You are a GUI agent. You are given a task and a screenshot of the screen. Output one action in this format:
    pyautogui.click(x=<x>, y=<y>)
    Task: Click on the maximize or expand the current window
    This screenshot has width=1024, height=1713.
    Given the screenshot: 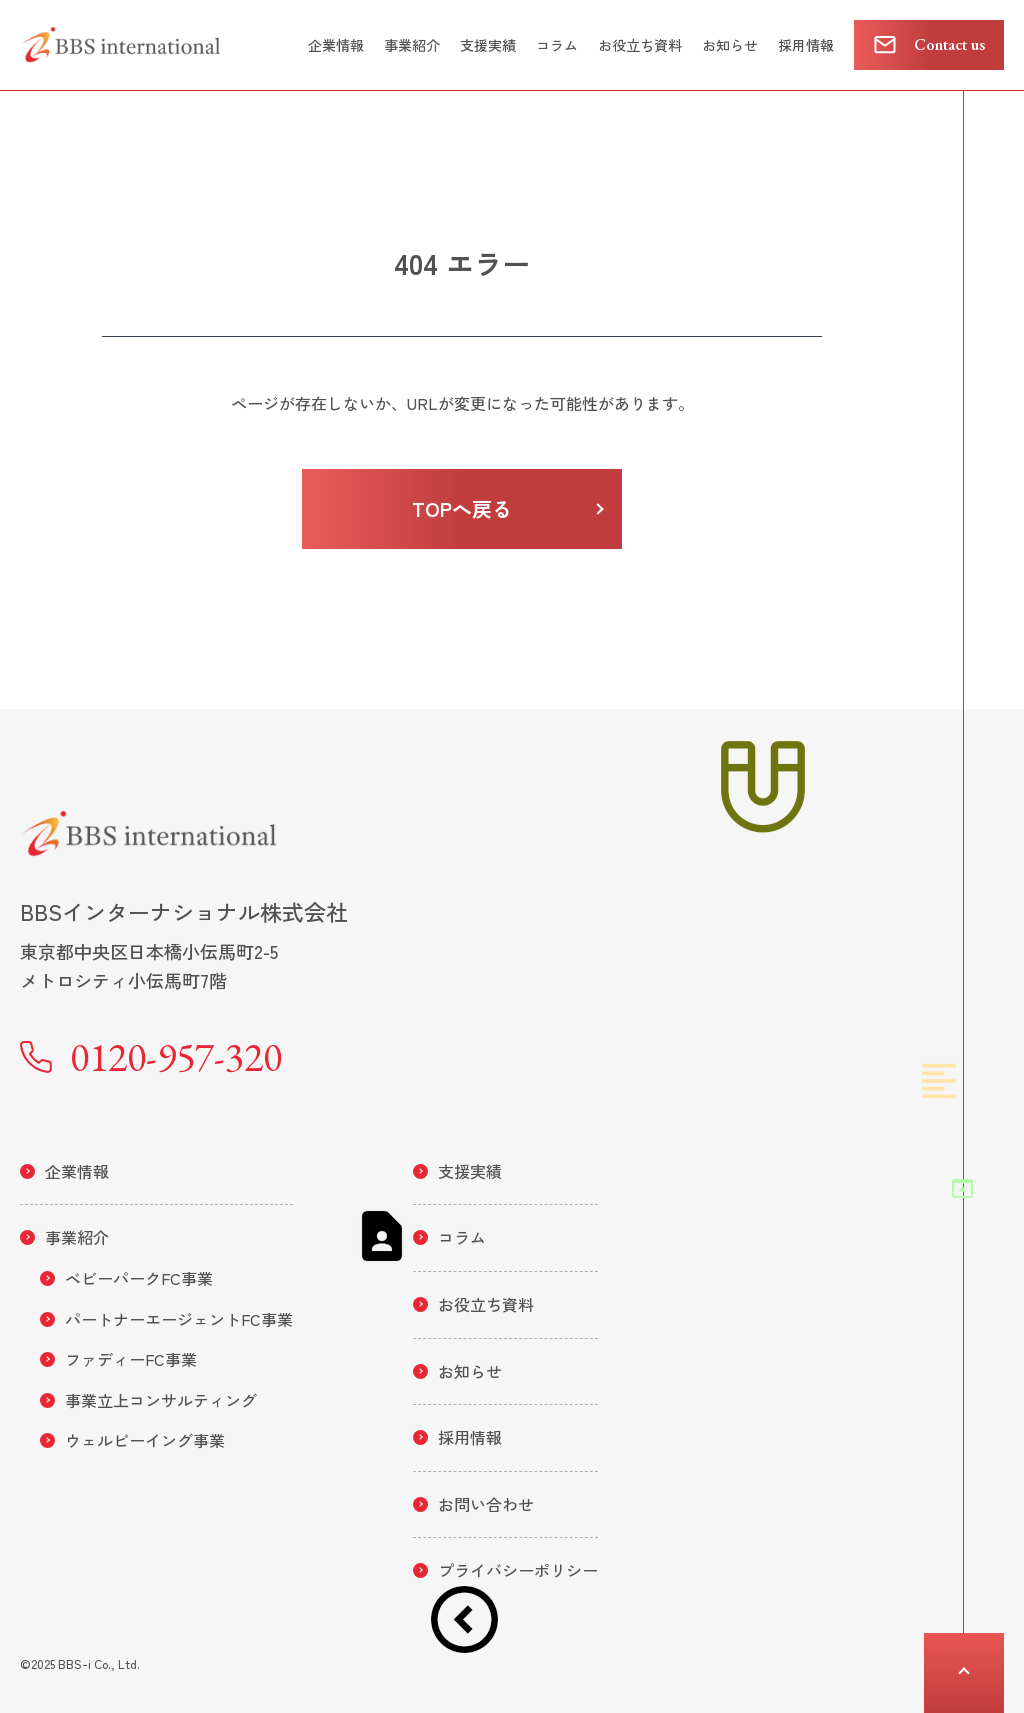 What is the action you would take?
    pyautogui.click(x=962, y=1188)
    